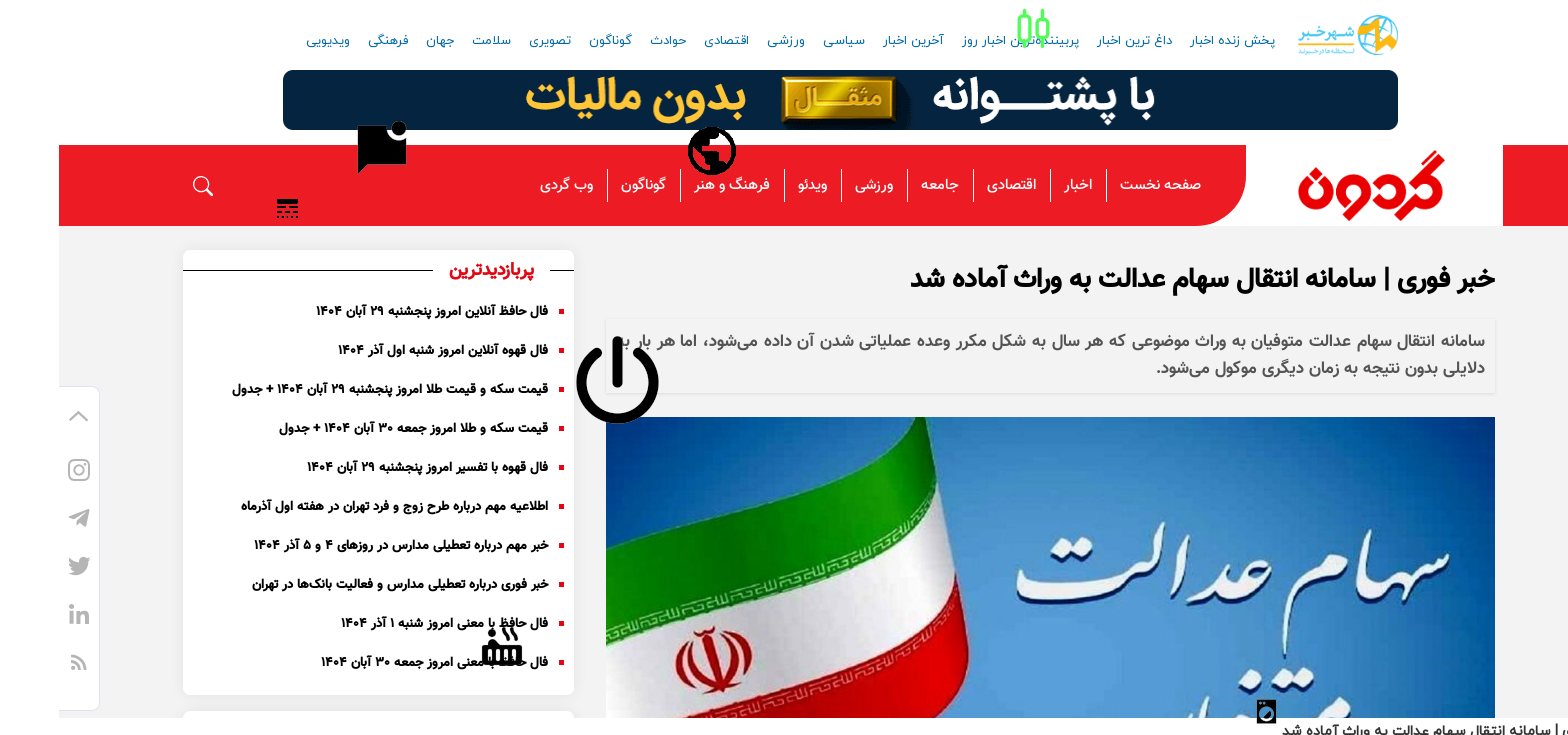 This screenshot has width=1568, height=735. What do you see at coordinates (617, 382) in the screenshot?
I see `turn off or shut down the device` at bounding box center [617, 382].